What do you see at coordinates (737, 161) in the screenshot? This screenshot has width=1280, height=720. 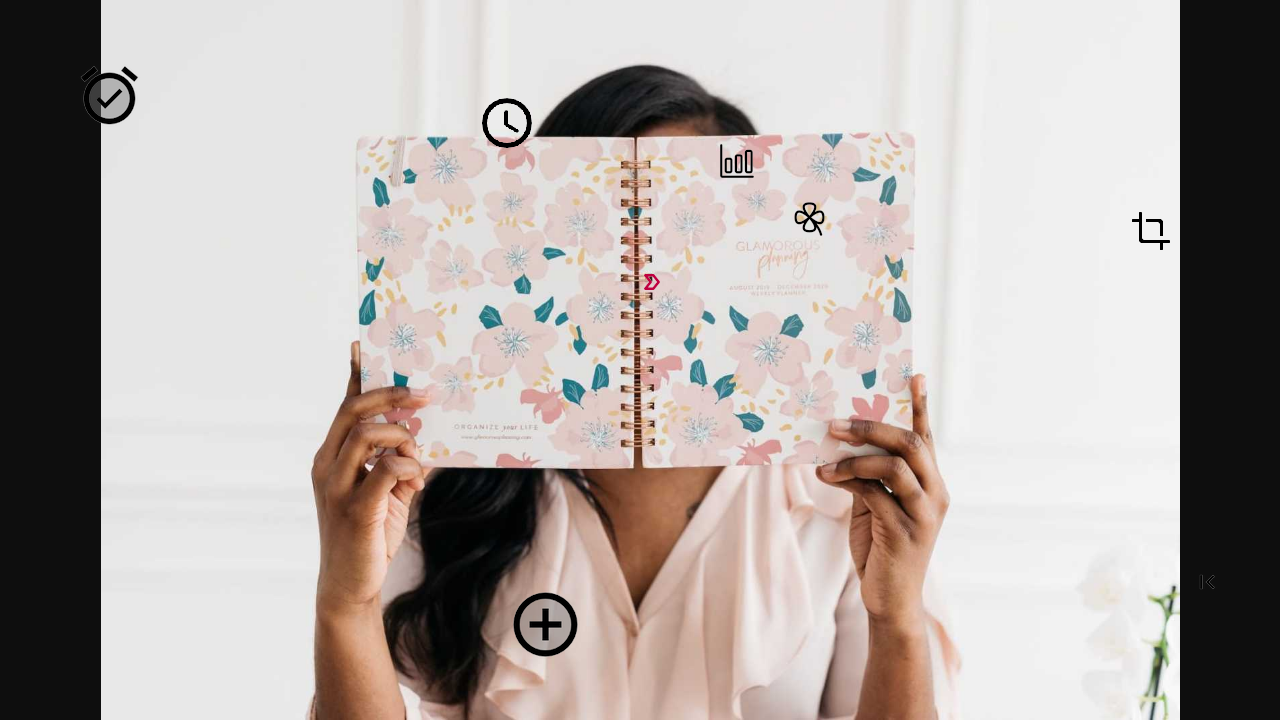 I see `view analytics or statistics` at bounding box center [737, 161].